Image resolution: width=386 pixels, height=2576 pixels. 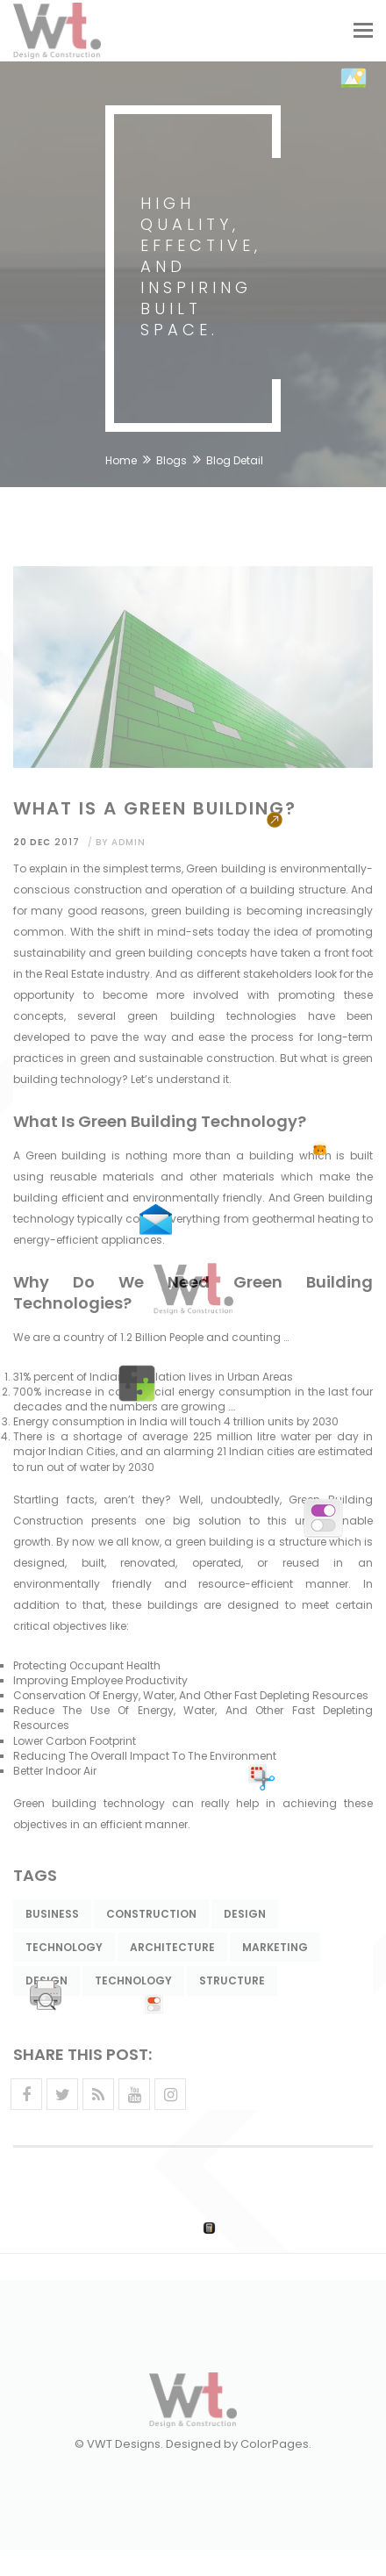 I want to click on open gnome extensions manager, so click(x=137, y=1383).